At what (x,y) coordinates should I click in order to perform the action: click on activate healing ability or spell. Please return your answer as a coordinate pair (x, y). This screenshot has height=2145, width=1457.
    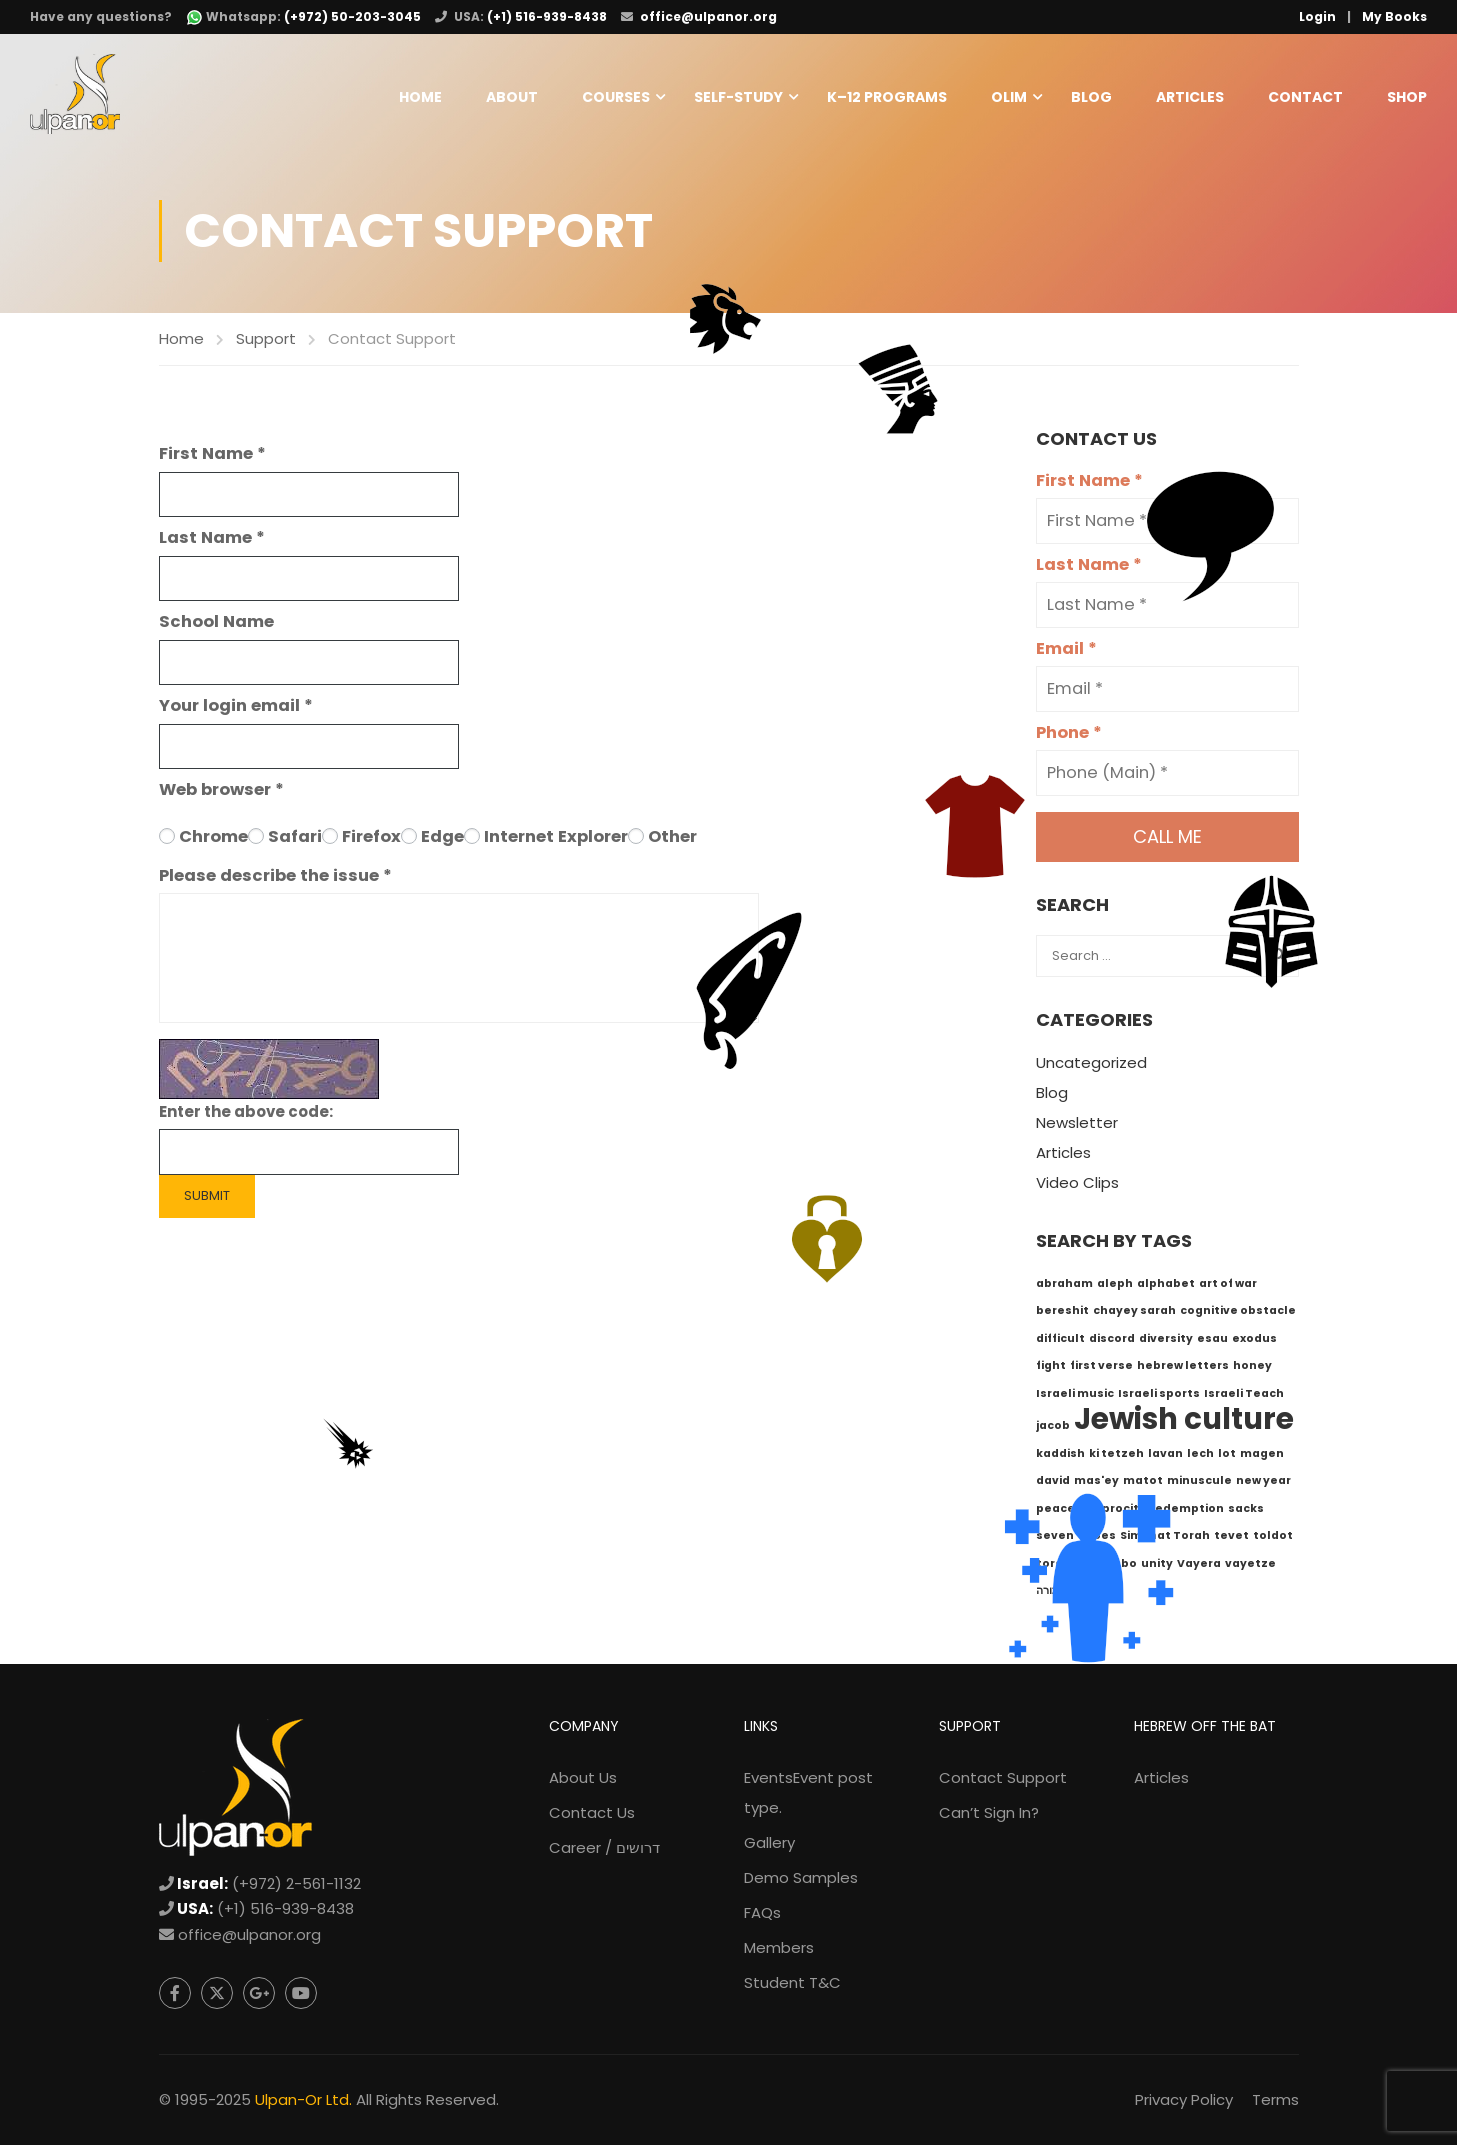
    Looking at the image, I should click on (1088, 1578).